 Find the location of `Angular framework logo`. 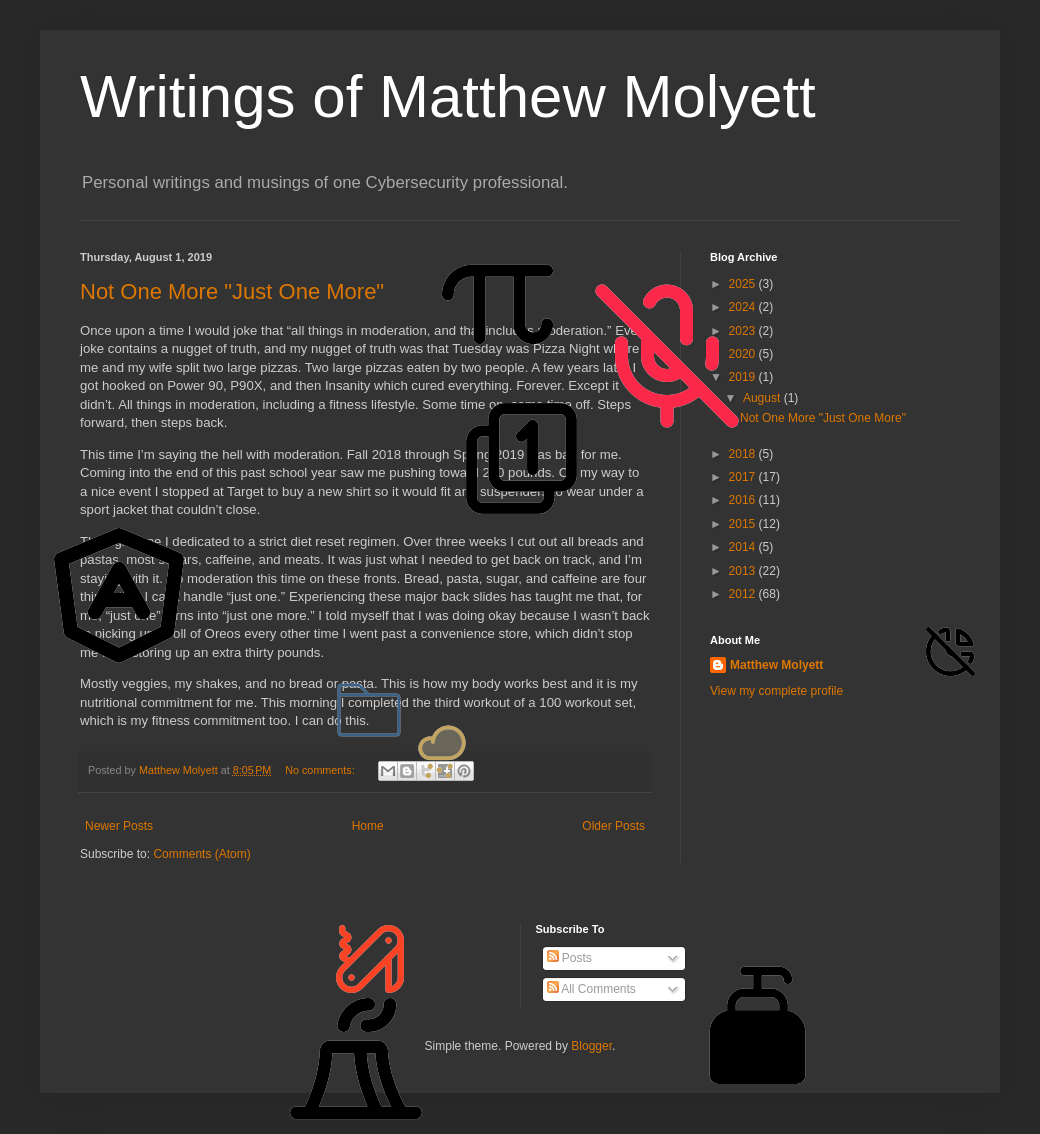

Angular framework logo is located at coordinates (119, 593).